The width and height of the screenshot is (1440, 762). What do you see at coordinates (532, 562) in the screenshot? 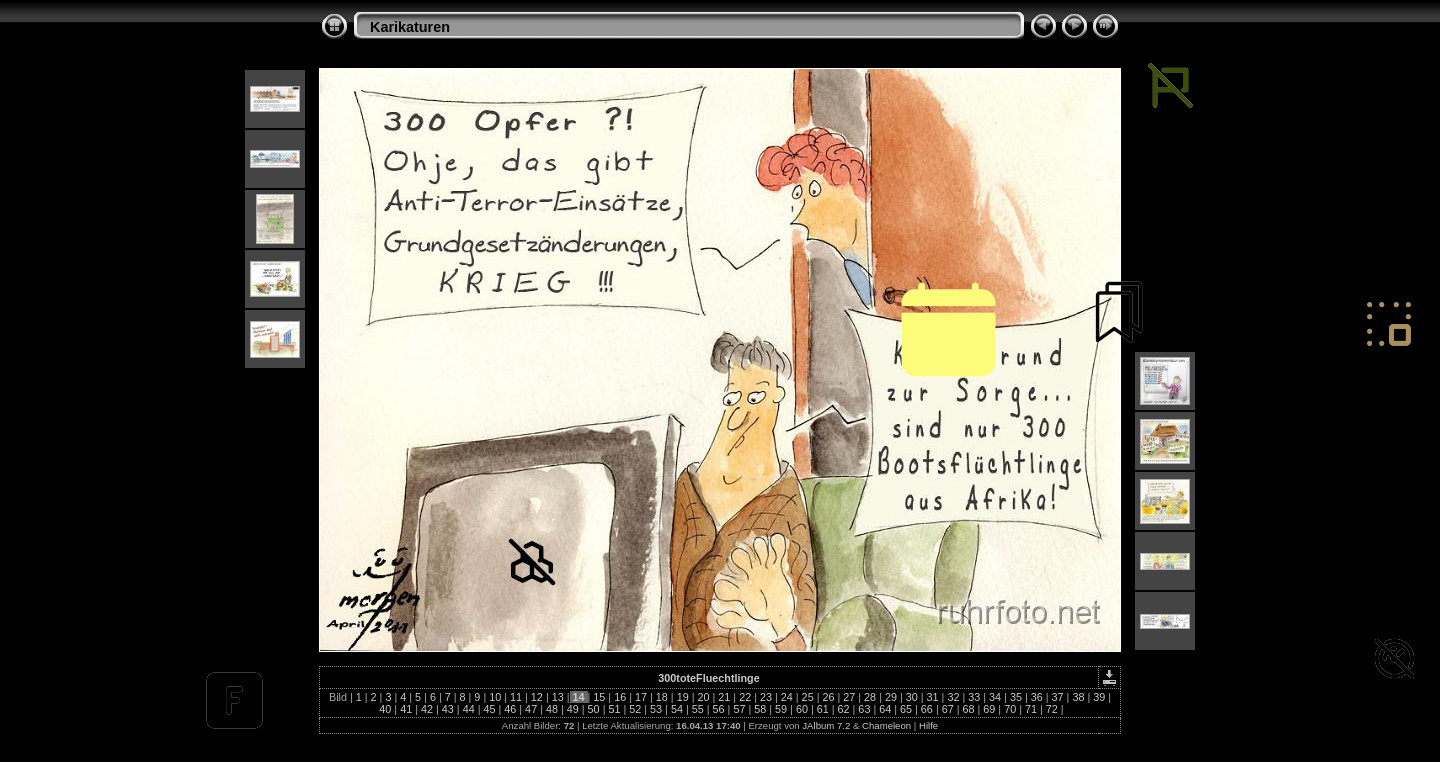
I see `disable hexagonal grid or honeycomb view` at bounding box center [532, 562].